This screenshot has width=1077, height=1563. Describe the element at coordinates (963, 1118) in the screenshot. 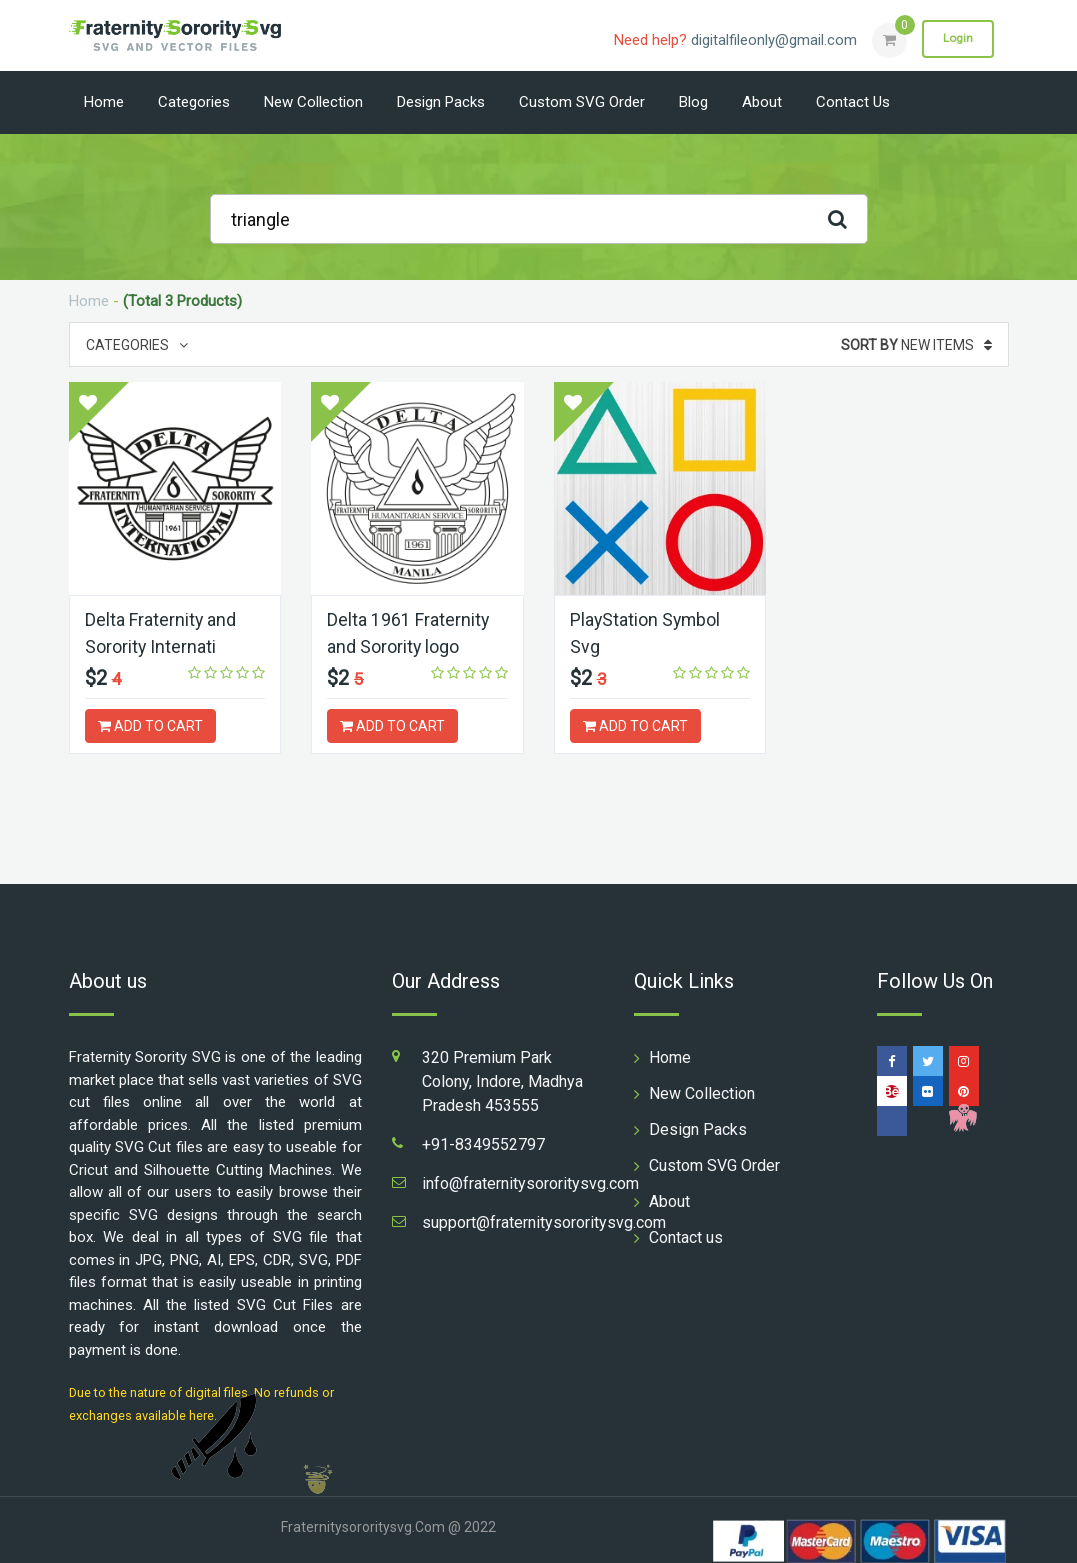

I see `indicates a haunted or spooky game element` at that location.